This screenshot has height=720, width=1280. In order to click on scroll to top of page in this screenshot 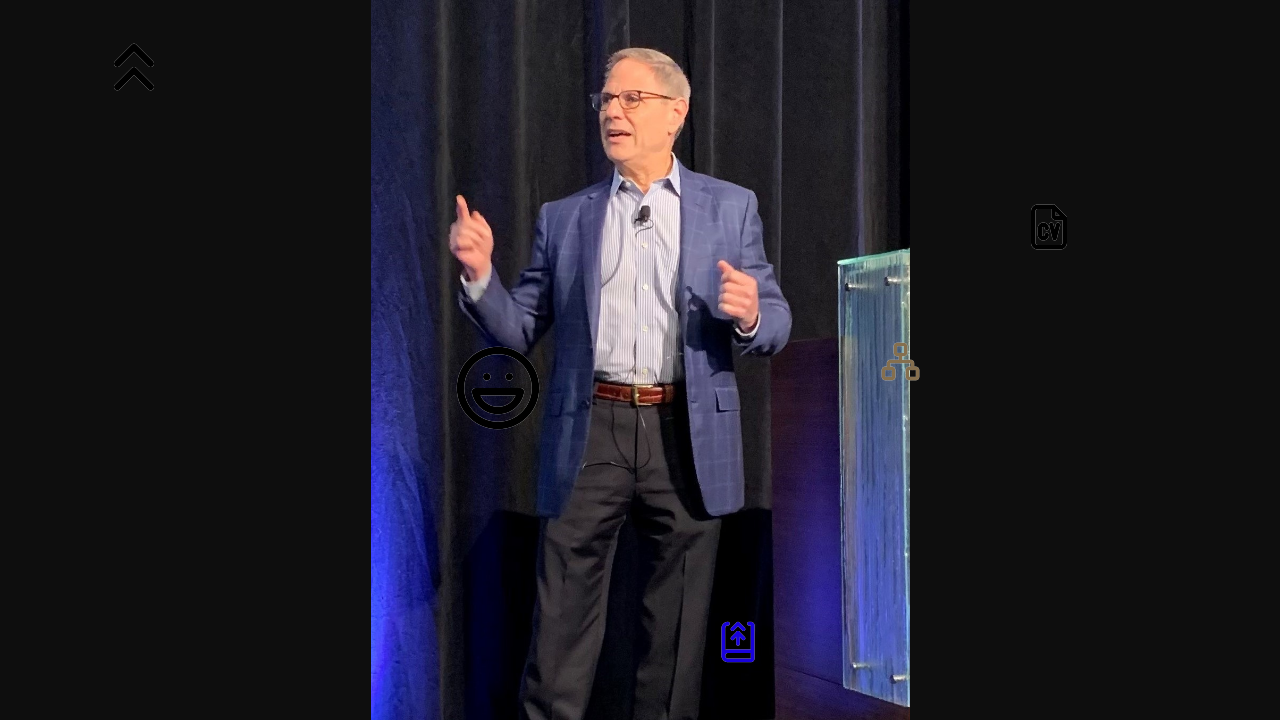, I will do `click(134, 67)`.